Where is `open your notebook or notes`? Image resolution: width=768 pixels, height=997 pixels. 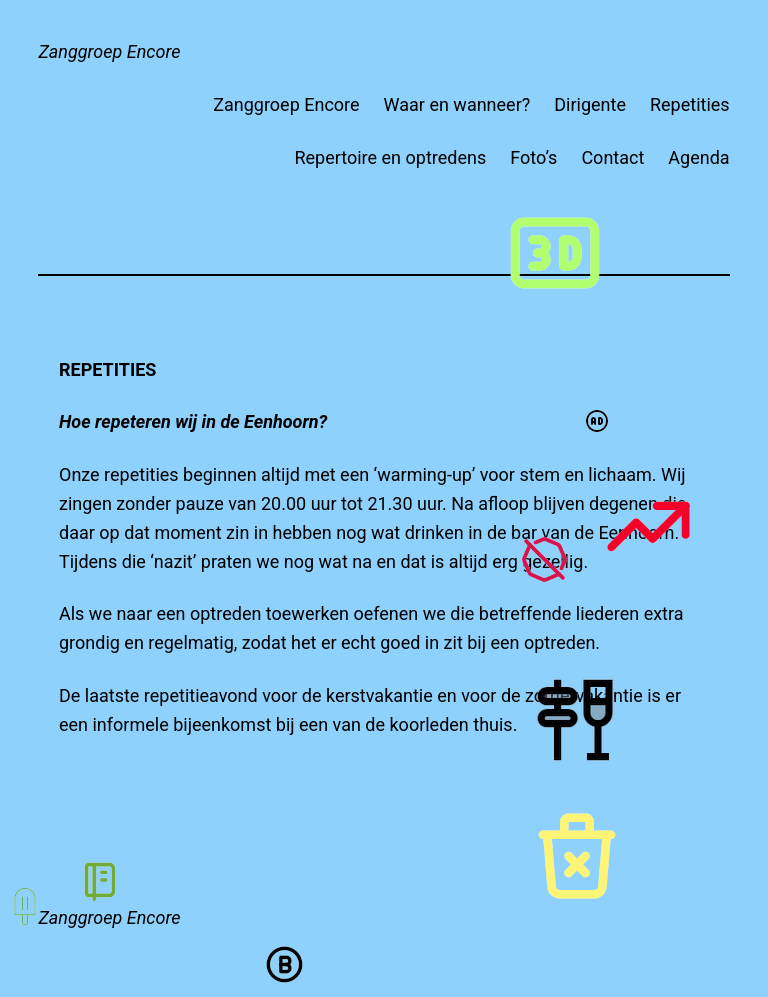
open your notebook or notes is located at coordinates (100, 880).